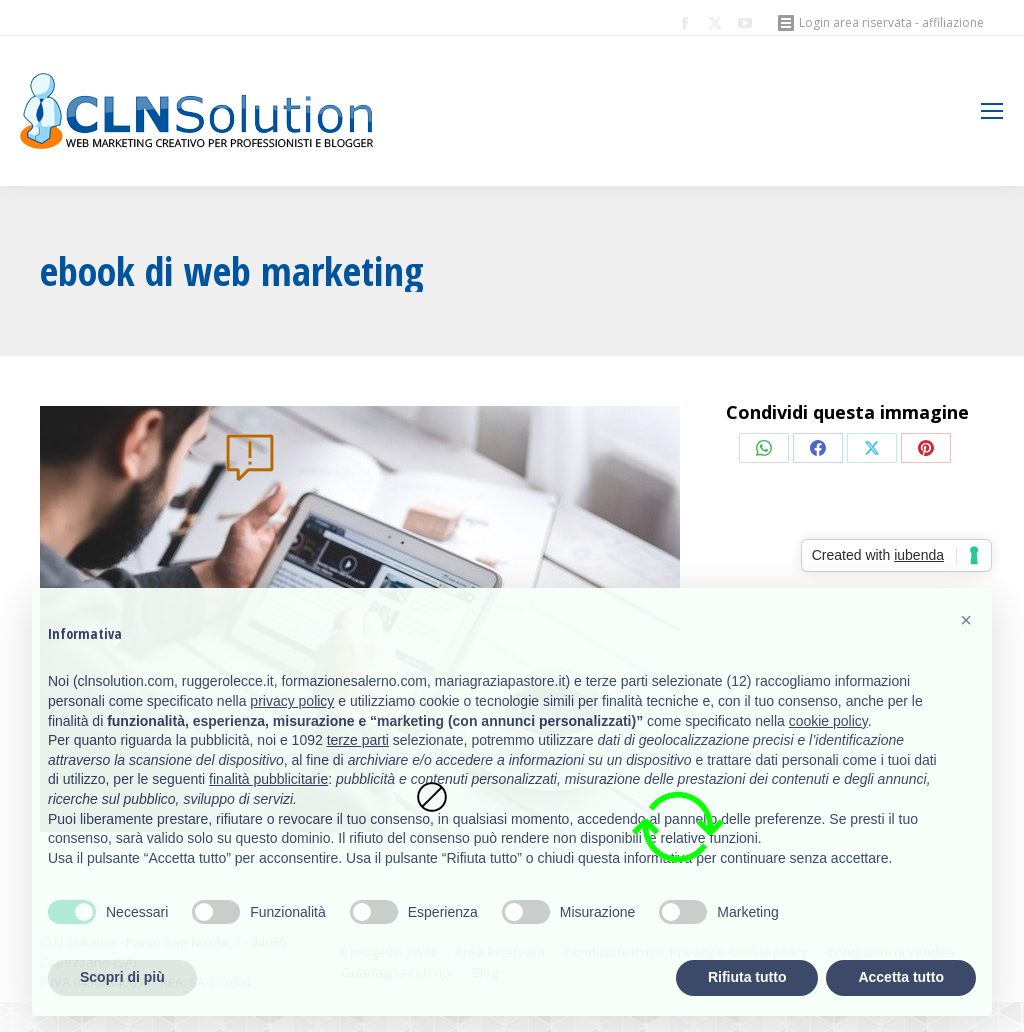 This screenshot has width=1024, height=1032. What do you see at coordinates (250, 458) in the screenshot?
I see `report an issue or problem` at bounding box center [250, 458].